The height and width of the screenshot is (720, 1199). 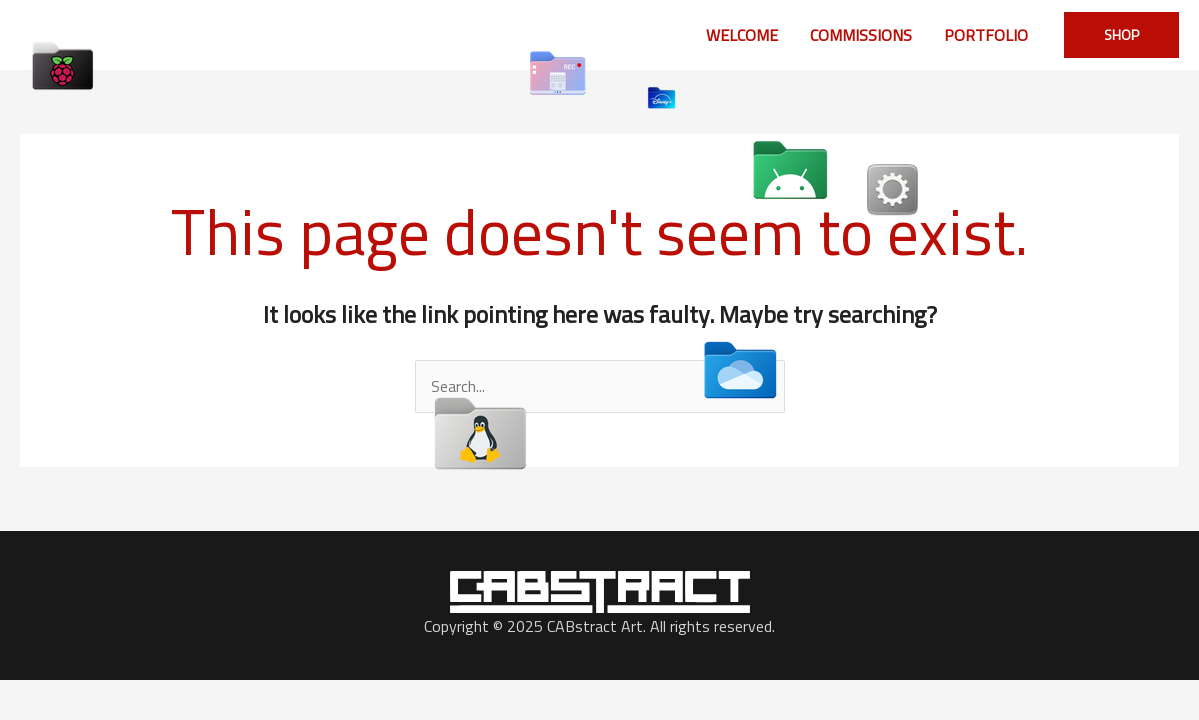 What do you see at coordinates (740, 372) in the screenshot?
I see `open OneDrive synced folder` at bounding box center [740, 372].